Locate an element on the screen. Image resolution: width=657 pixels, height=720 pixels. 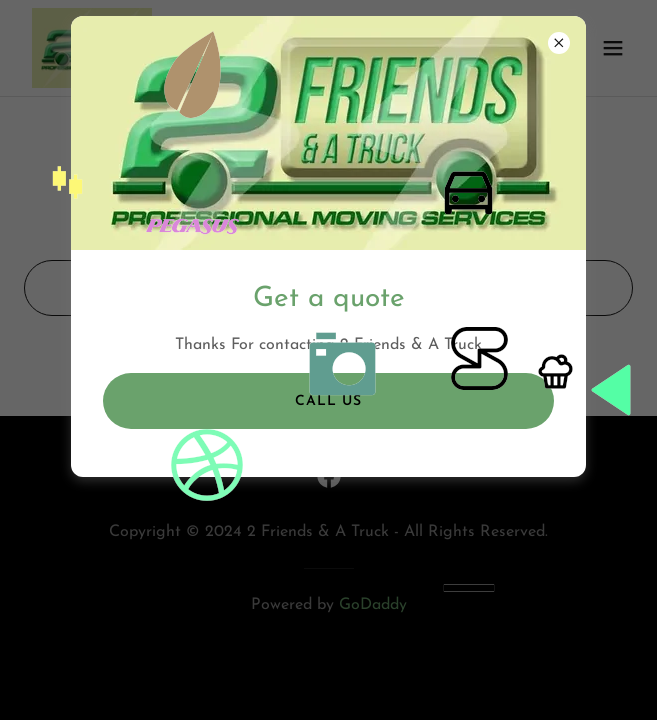
Pegasus Airlines logo is located at coordinates (192, 226).